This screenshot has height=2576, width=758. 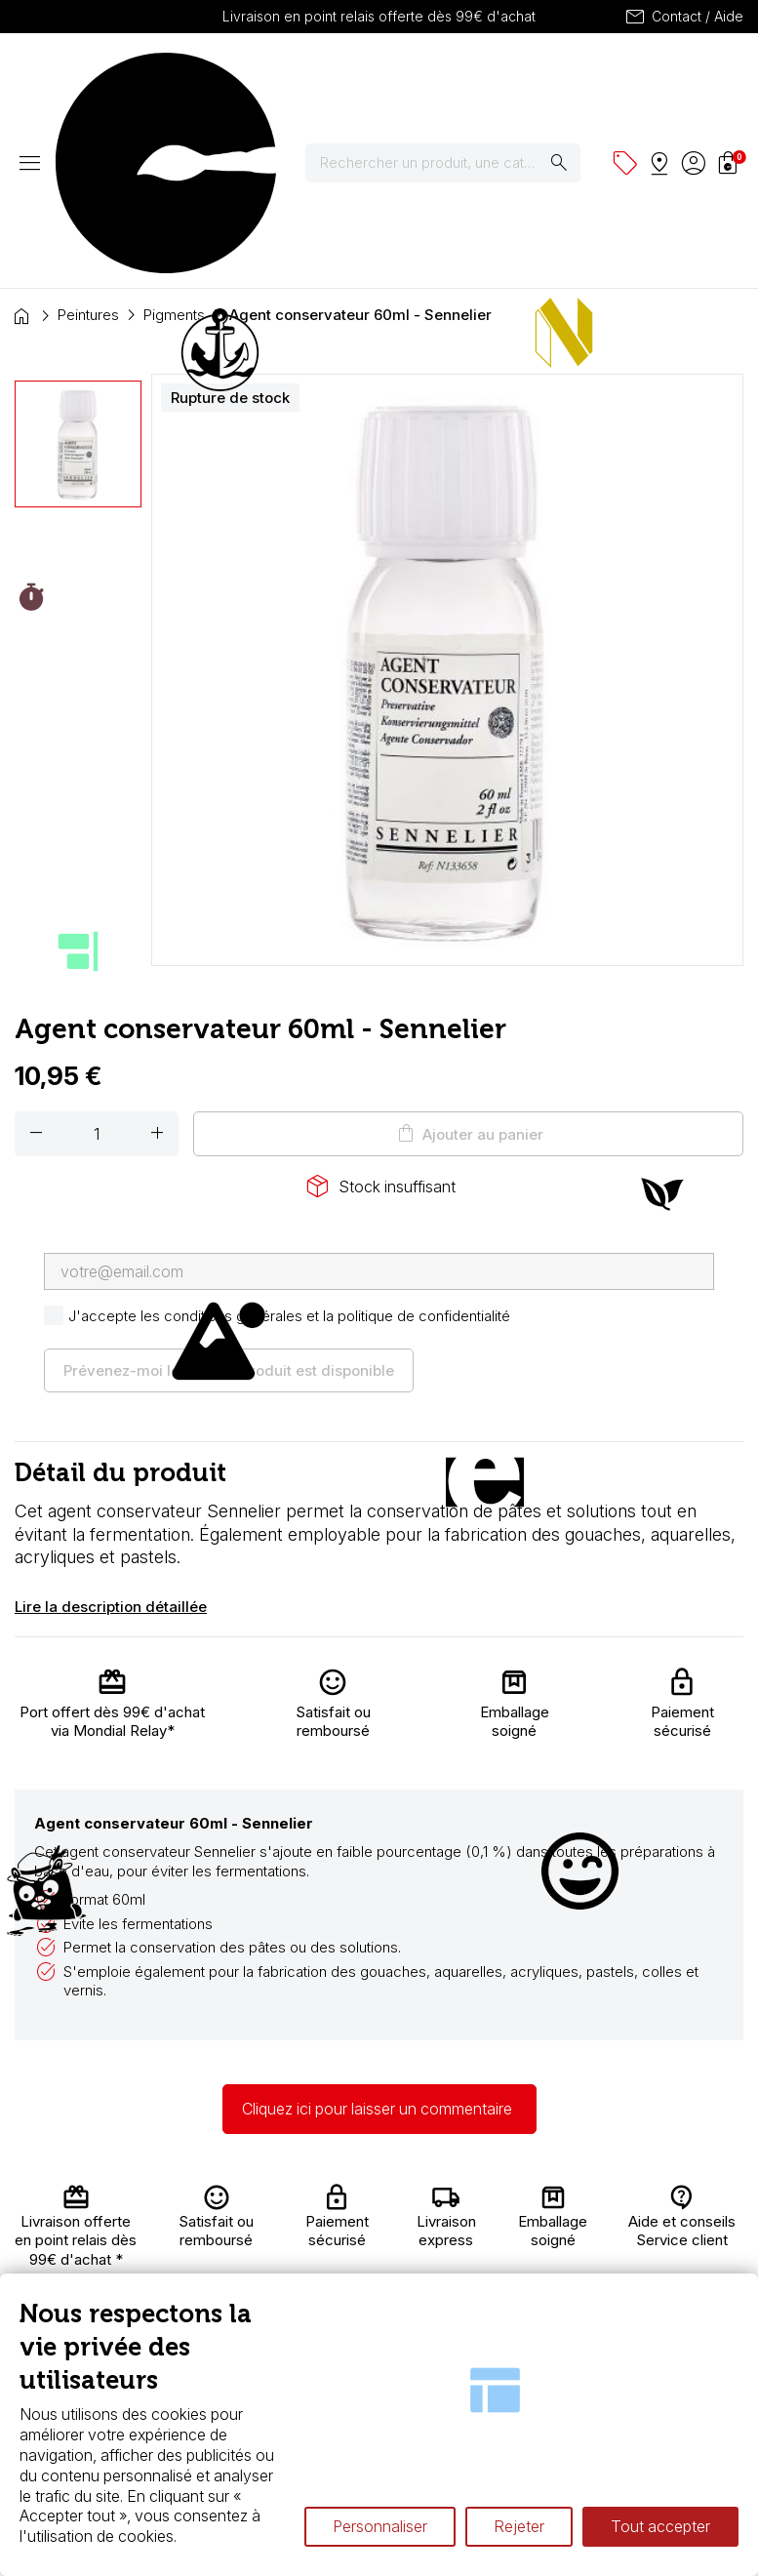 I want to click on open neovim text editor, so click(x=564, y=333).